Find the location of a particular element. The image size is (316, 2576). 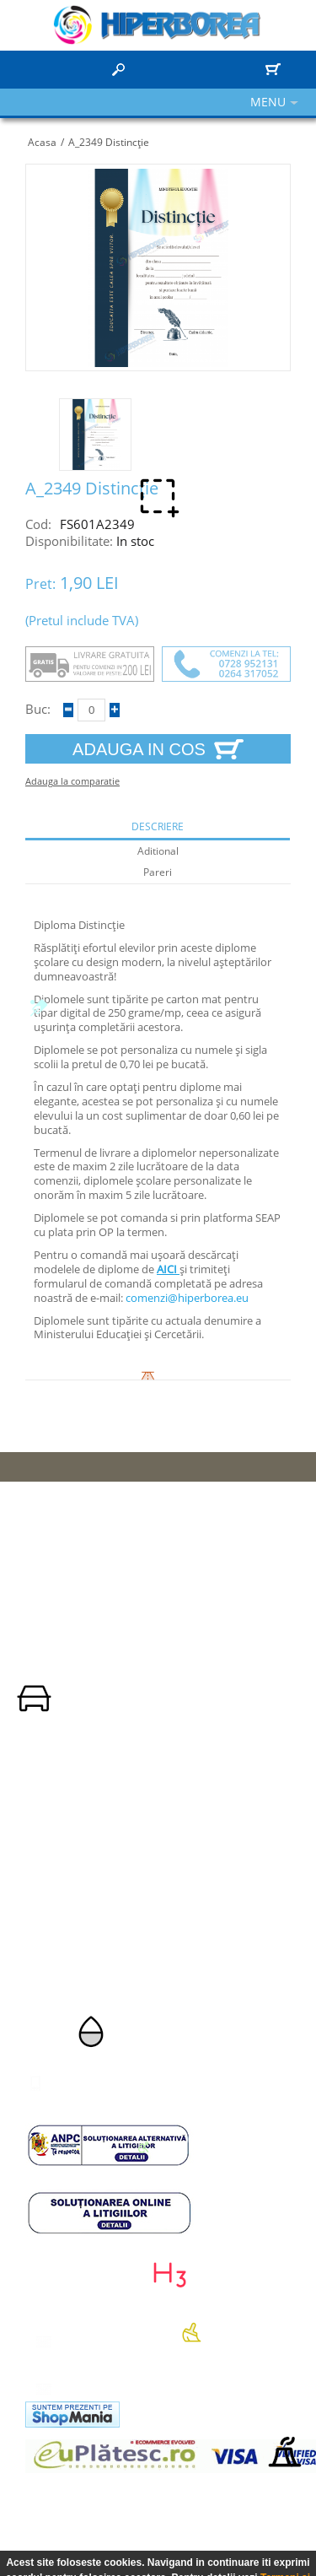

add to current selection is located at coordinates (158, 496).